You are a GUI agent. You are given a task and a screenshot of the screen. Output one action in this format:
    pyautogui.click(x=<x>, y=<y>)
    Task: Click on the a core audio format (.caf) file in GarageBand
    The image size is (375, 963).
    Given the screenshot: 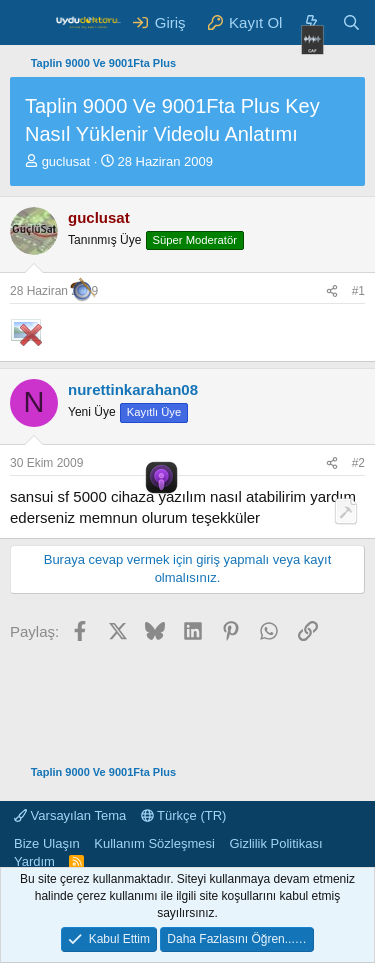 What is the action you would take?
    pyautogui.click(x=312, y=40)
    